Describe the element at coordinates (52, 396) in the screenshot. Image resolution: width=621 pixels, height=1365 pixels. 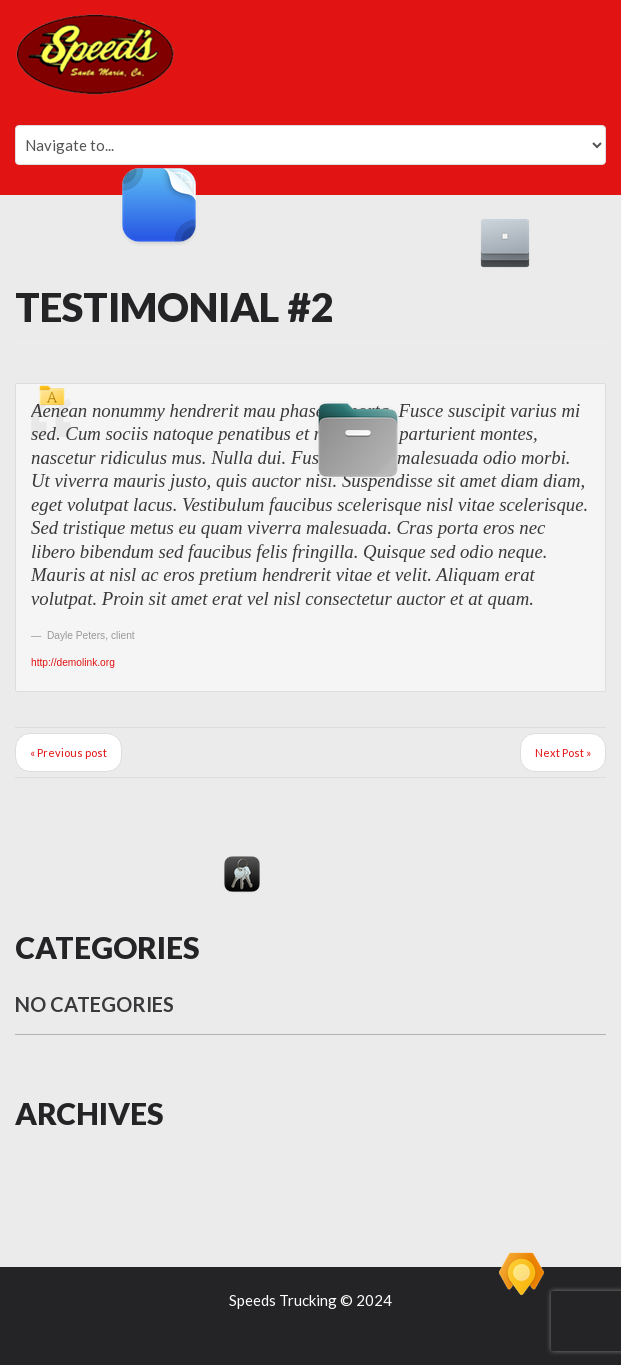
I see `open the fonts folder` at that location.